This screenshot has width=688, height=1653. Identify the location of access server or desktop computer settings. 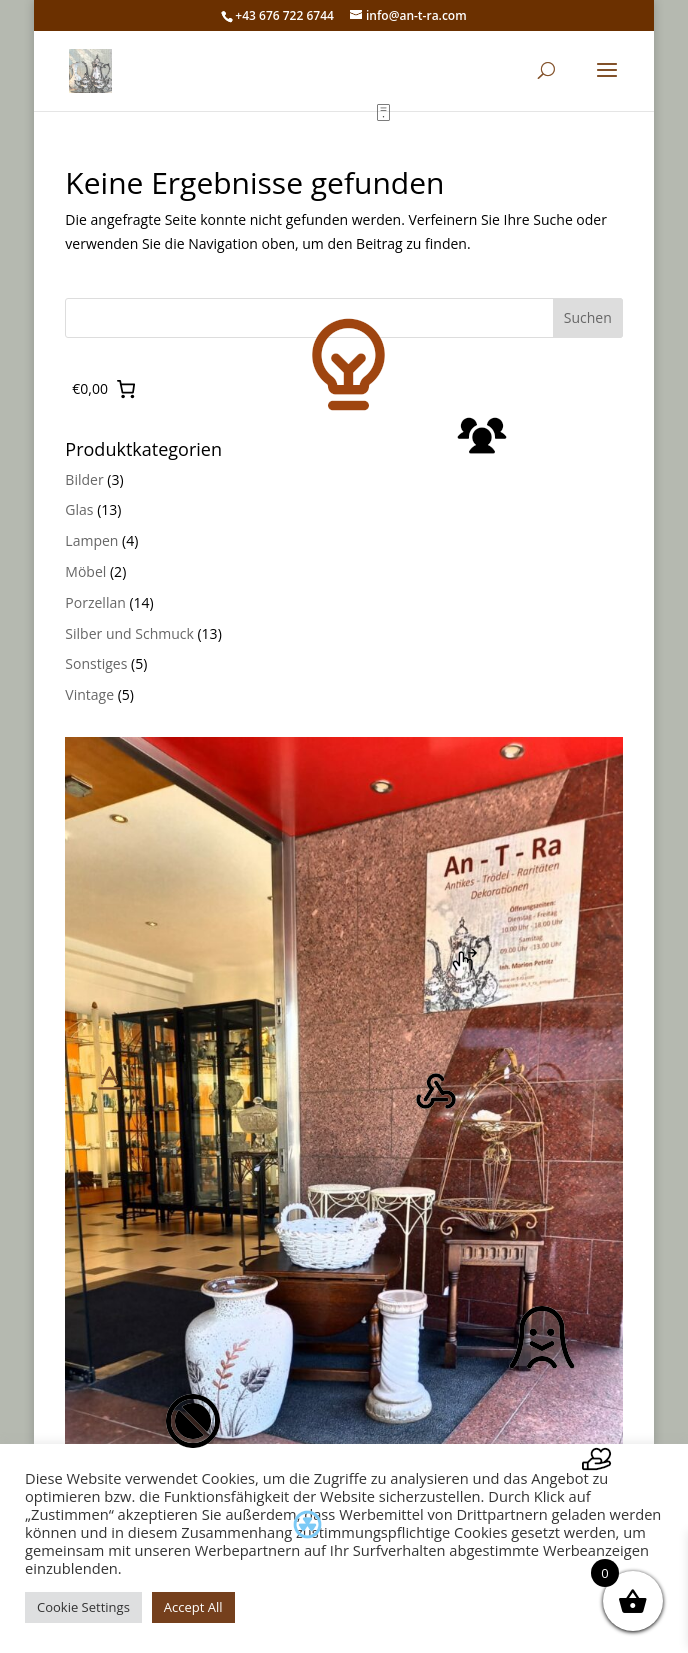
(383, 112).